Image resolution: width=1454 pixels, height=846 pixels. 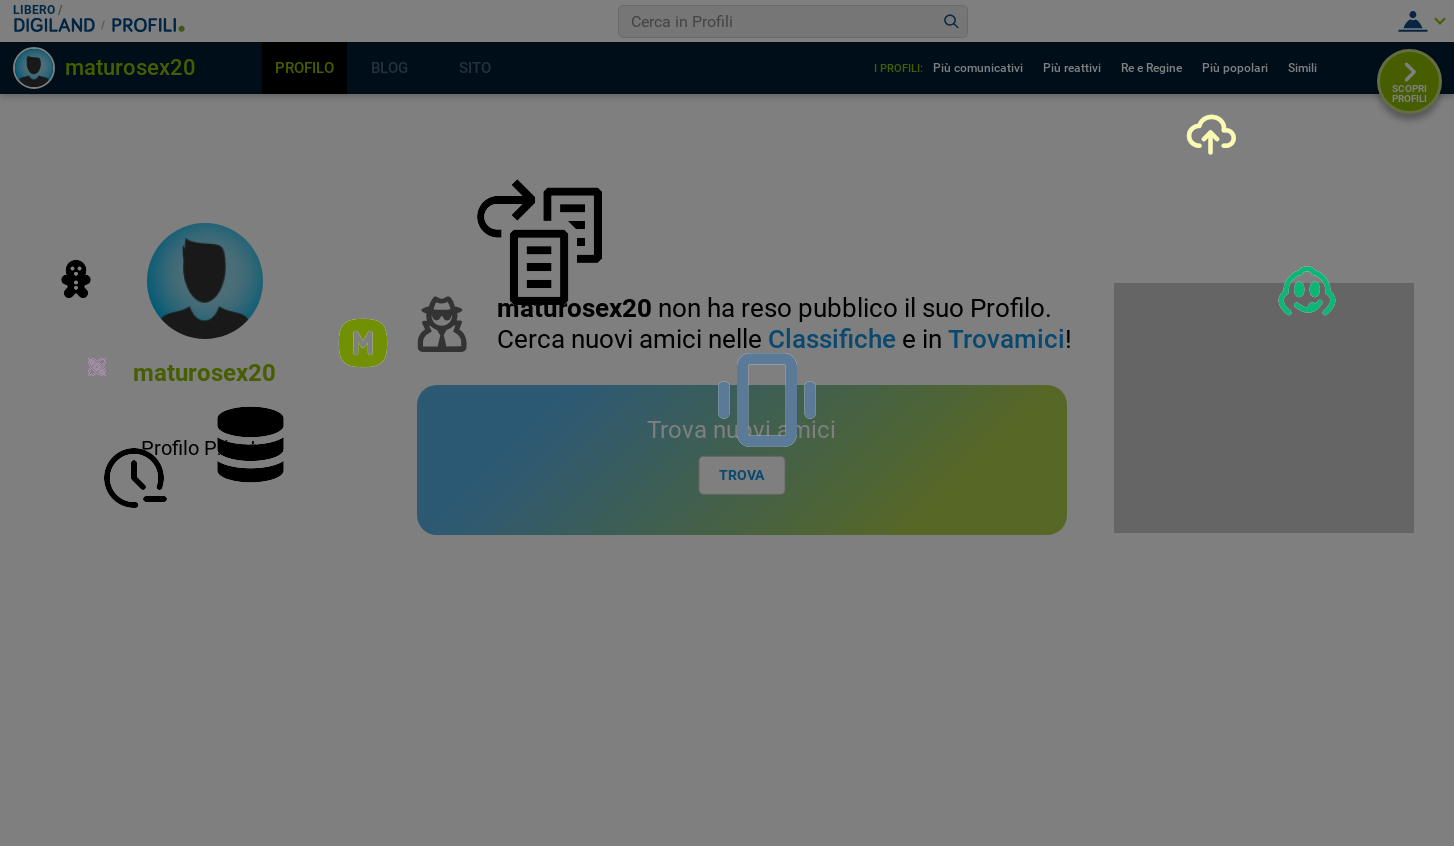 I want to click on upload file to cloud storage, so click(x=1210, y=132).